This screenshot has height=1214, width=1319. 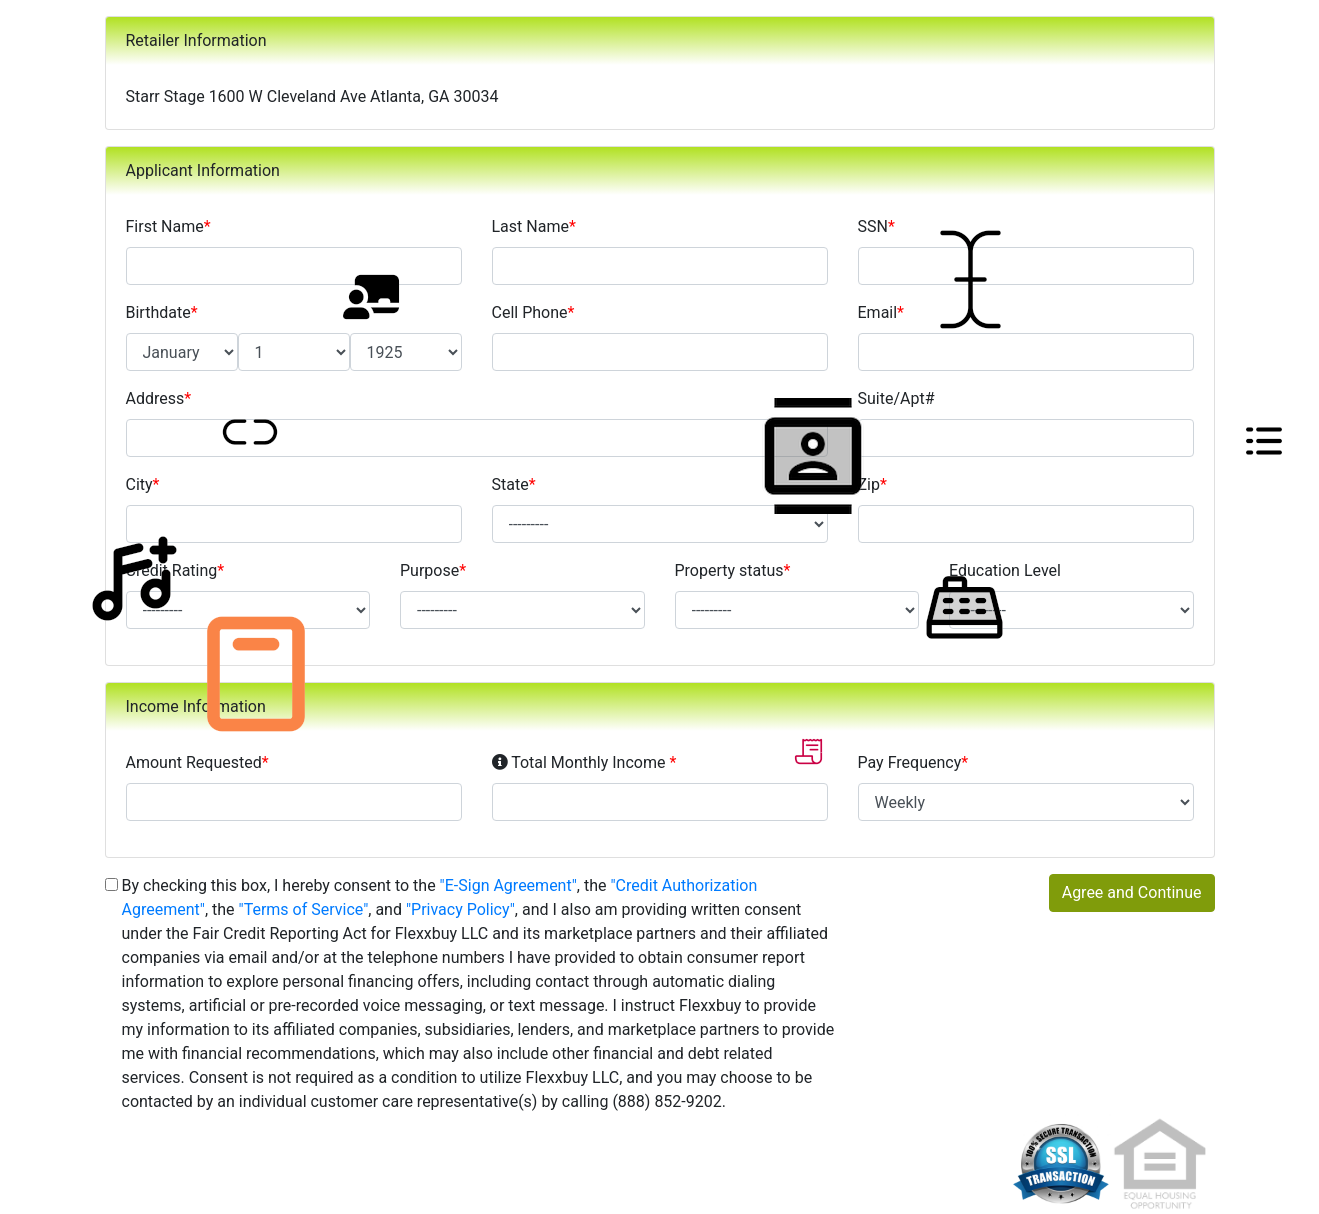 What do you see at coordinates (964, 611) in the screenshot?
I see `access point of sale or checkout` at bounding box center [964, 611].